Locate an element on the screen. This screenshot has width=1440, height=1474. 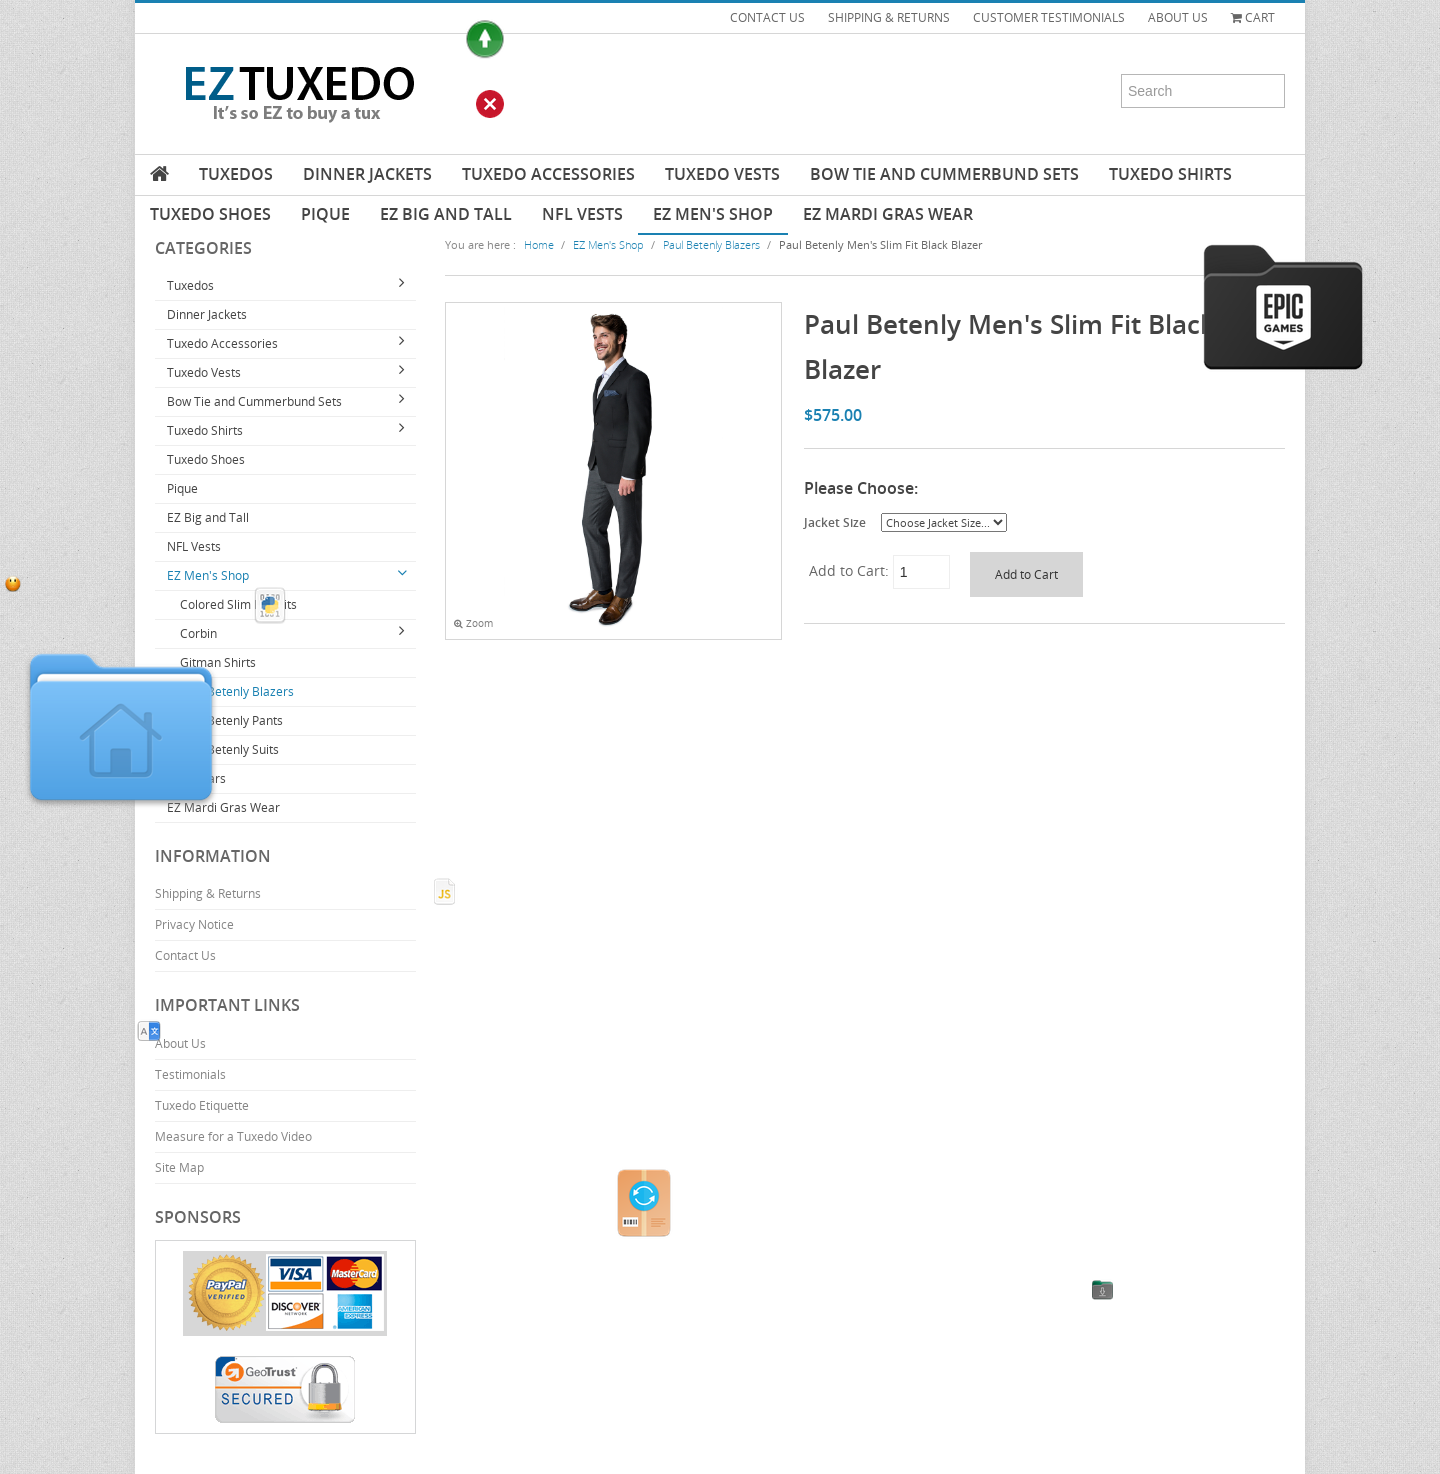
python bytecode file (.pyc) is located at coordinates (270, 605).